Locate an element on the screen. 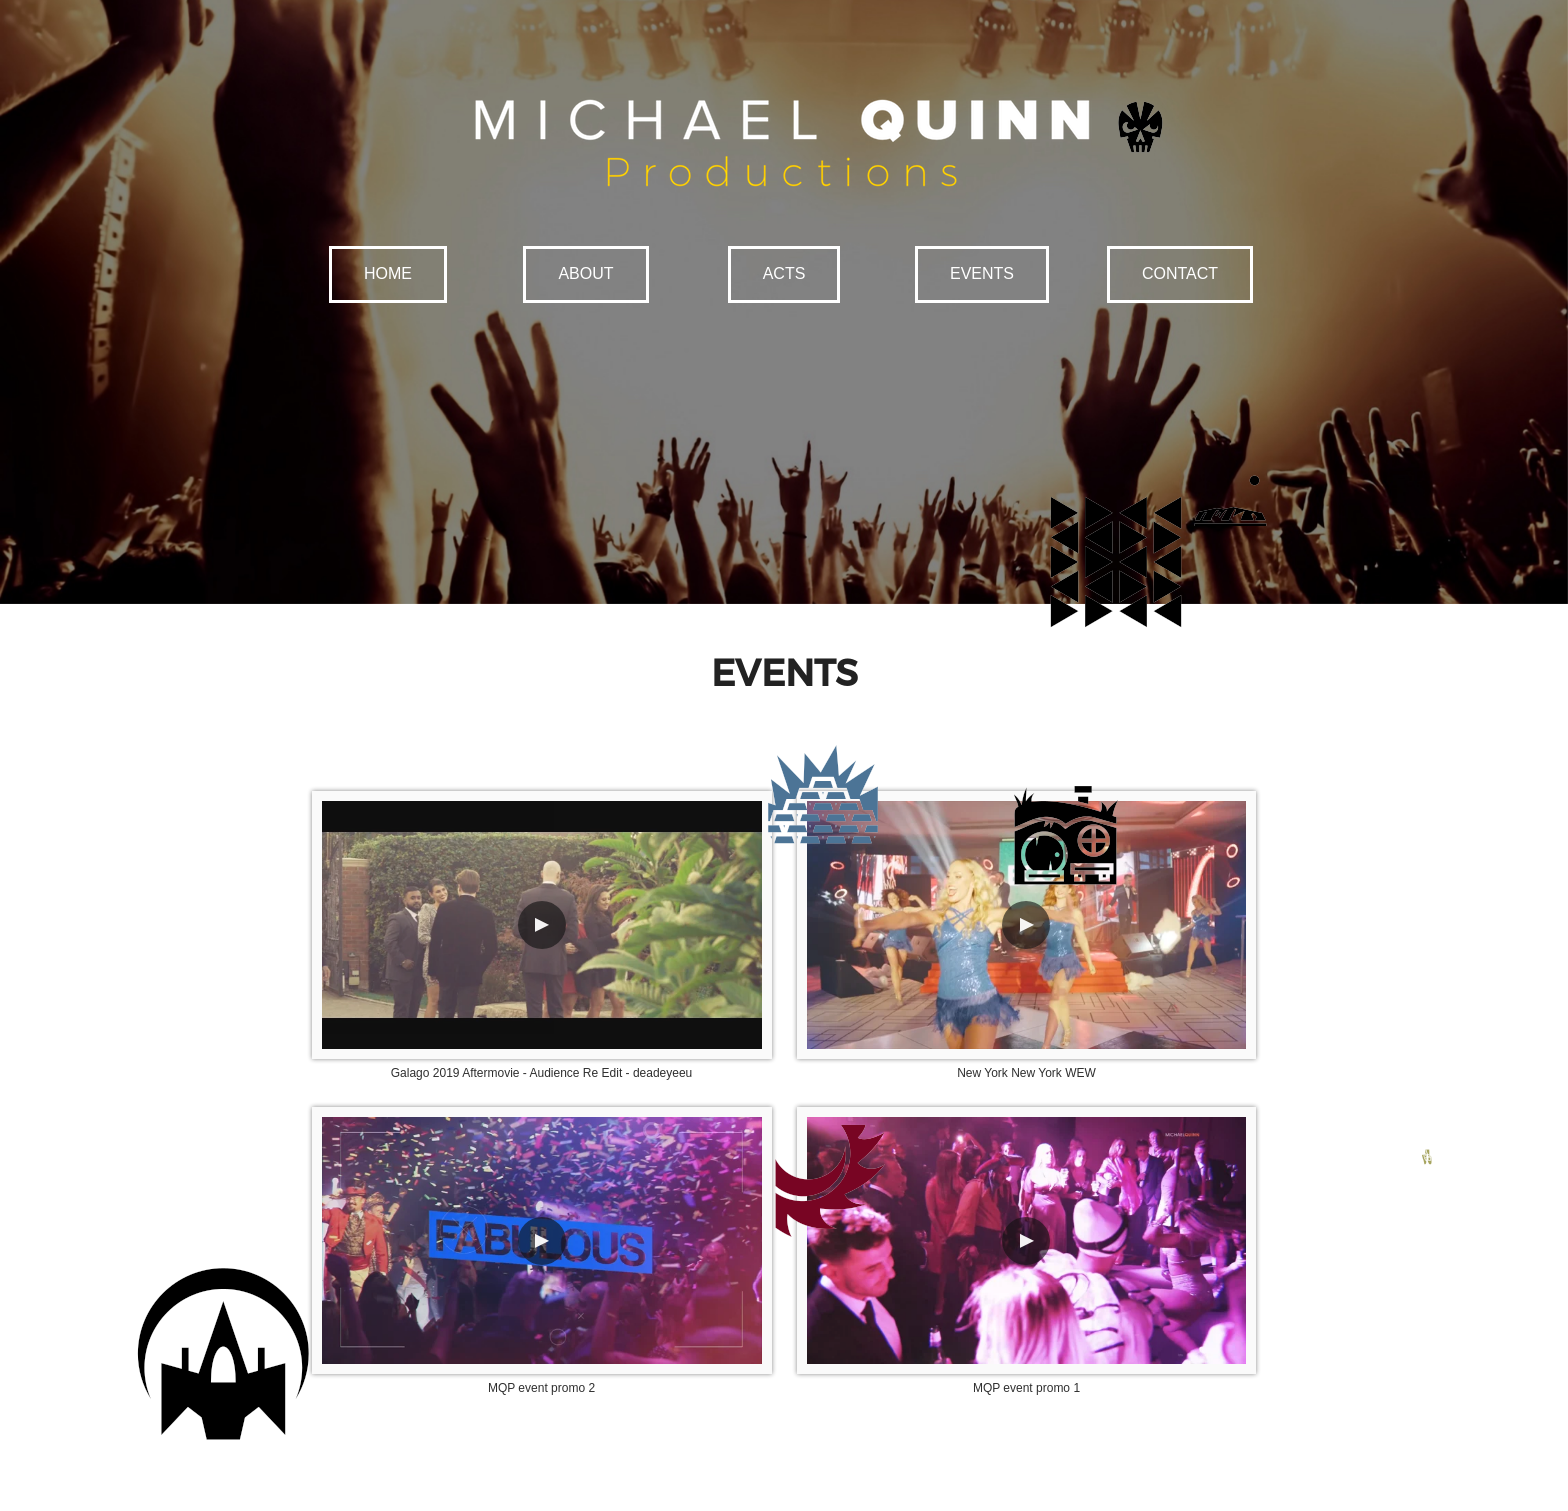  select a hobbit hole or underground dwelling in a fantasy game is located at coordinates (1065, 833).